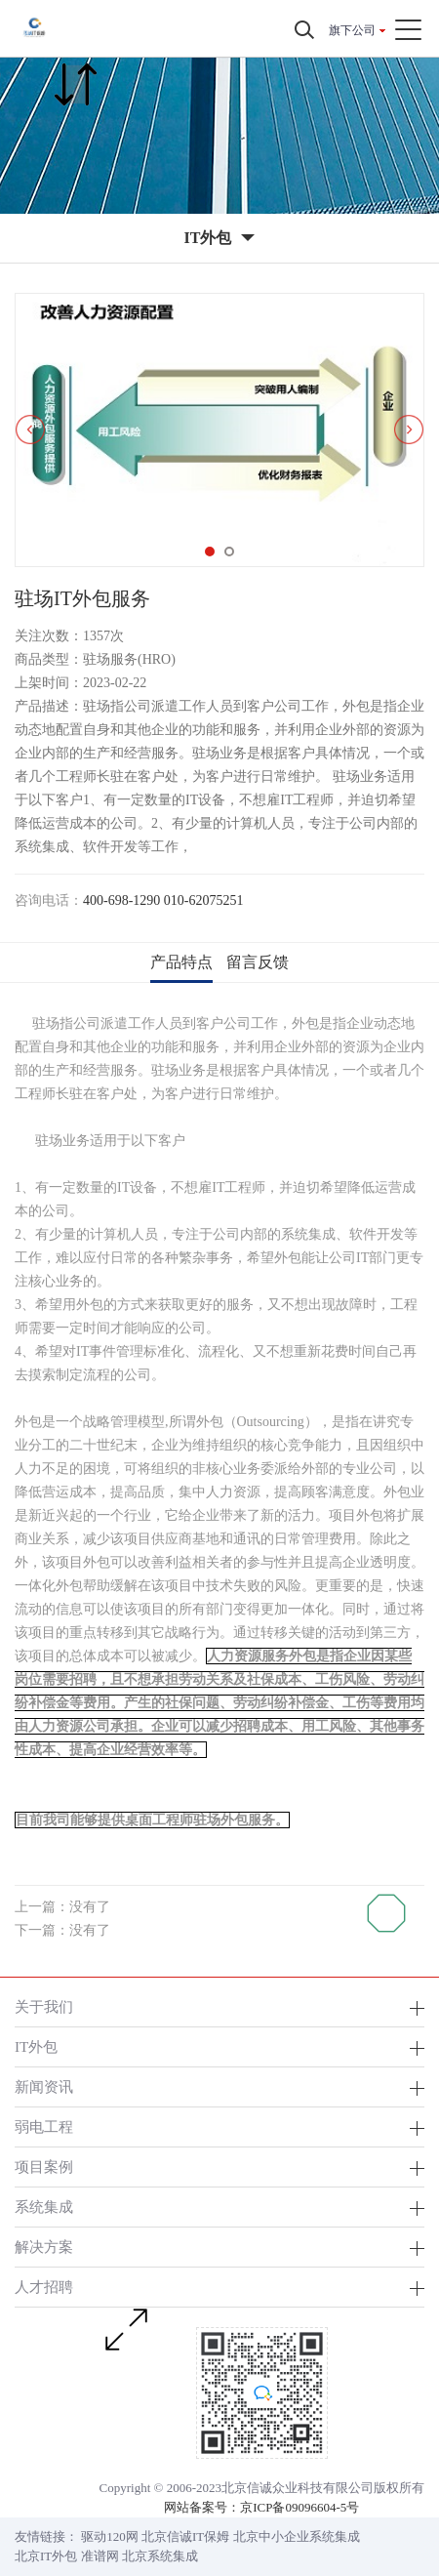  Describe the element at coordinates (126, 2329) in the screenshot. I see `expand to full screen` at that location.